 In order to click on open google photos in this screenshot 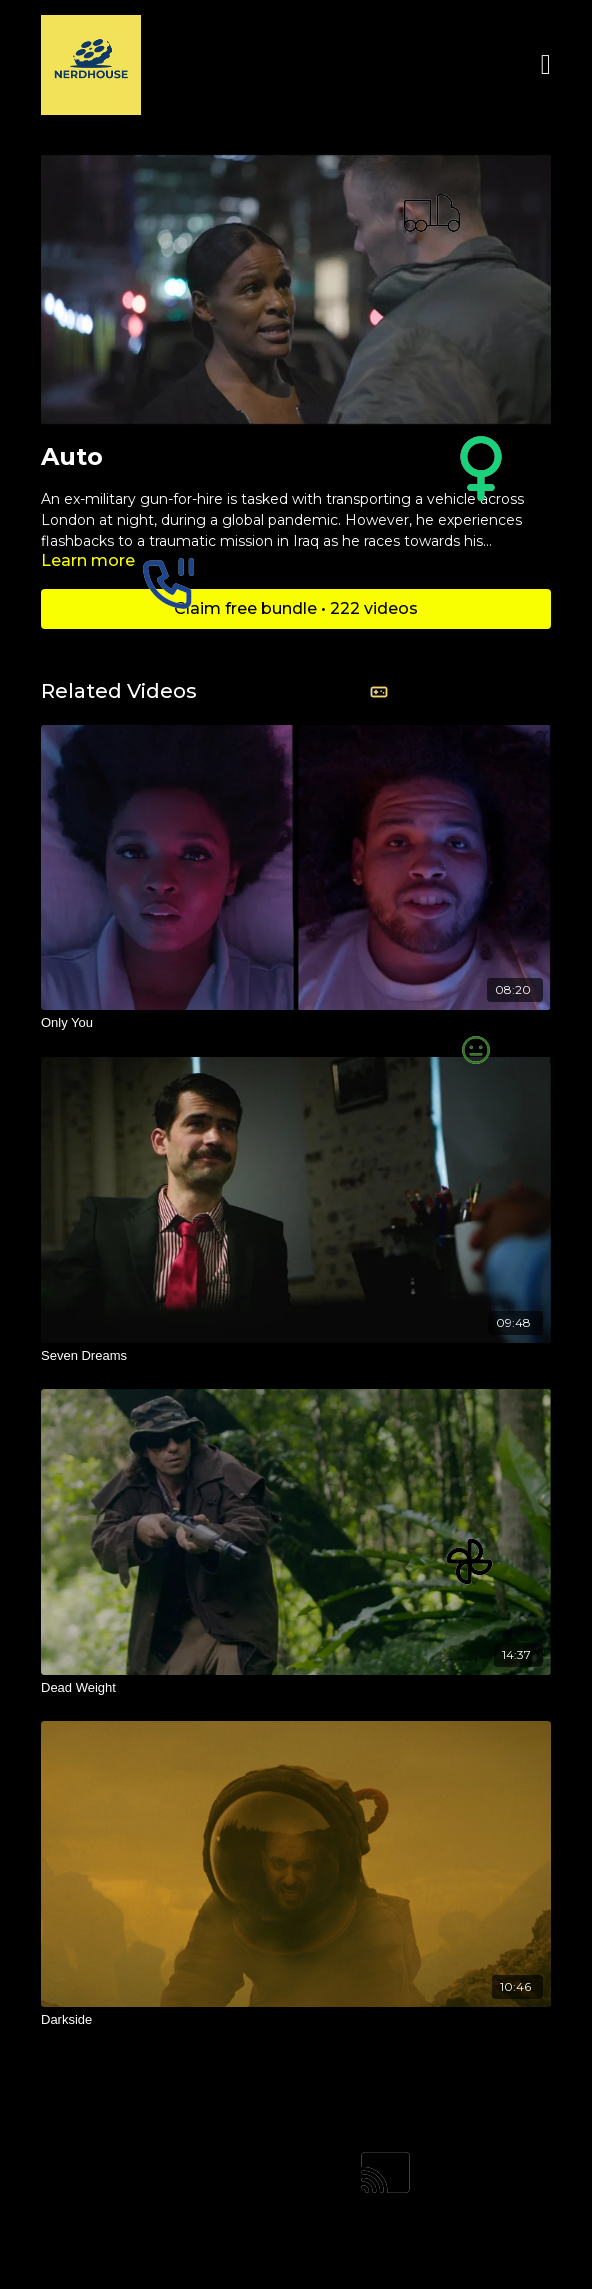, I will do `click(469, 1561)`.